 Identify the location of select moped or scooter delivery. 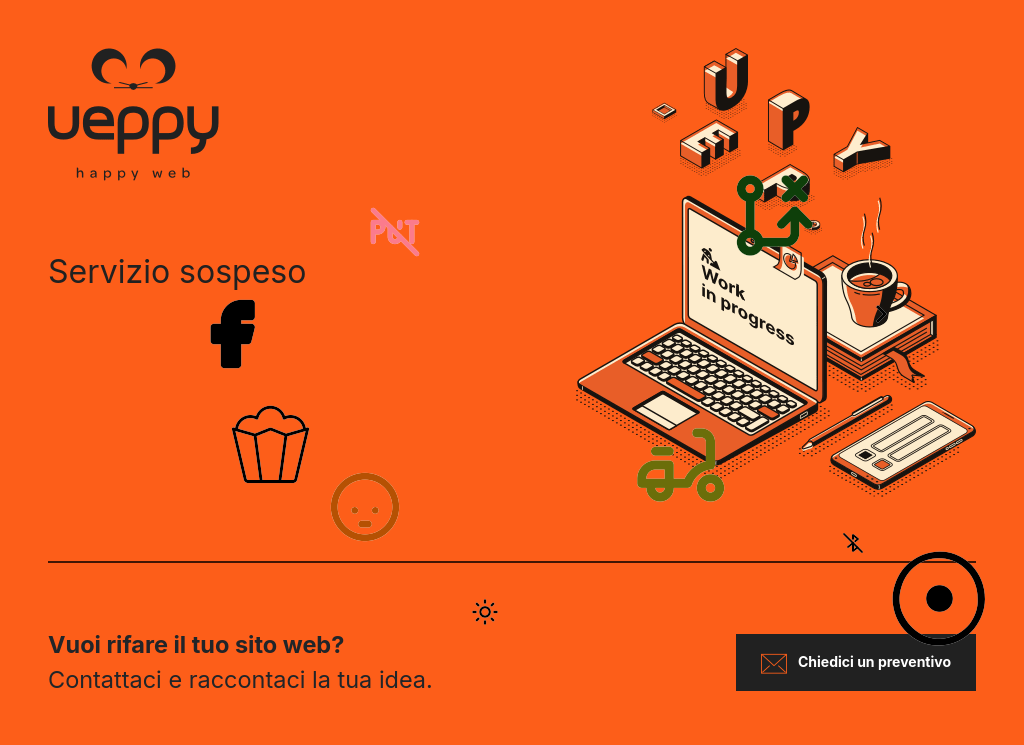
(683, 465).